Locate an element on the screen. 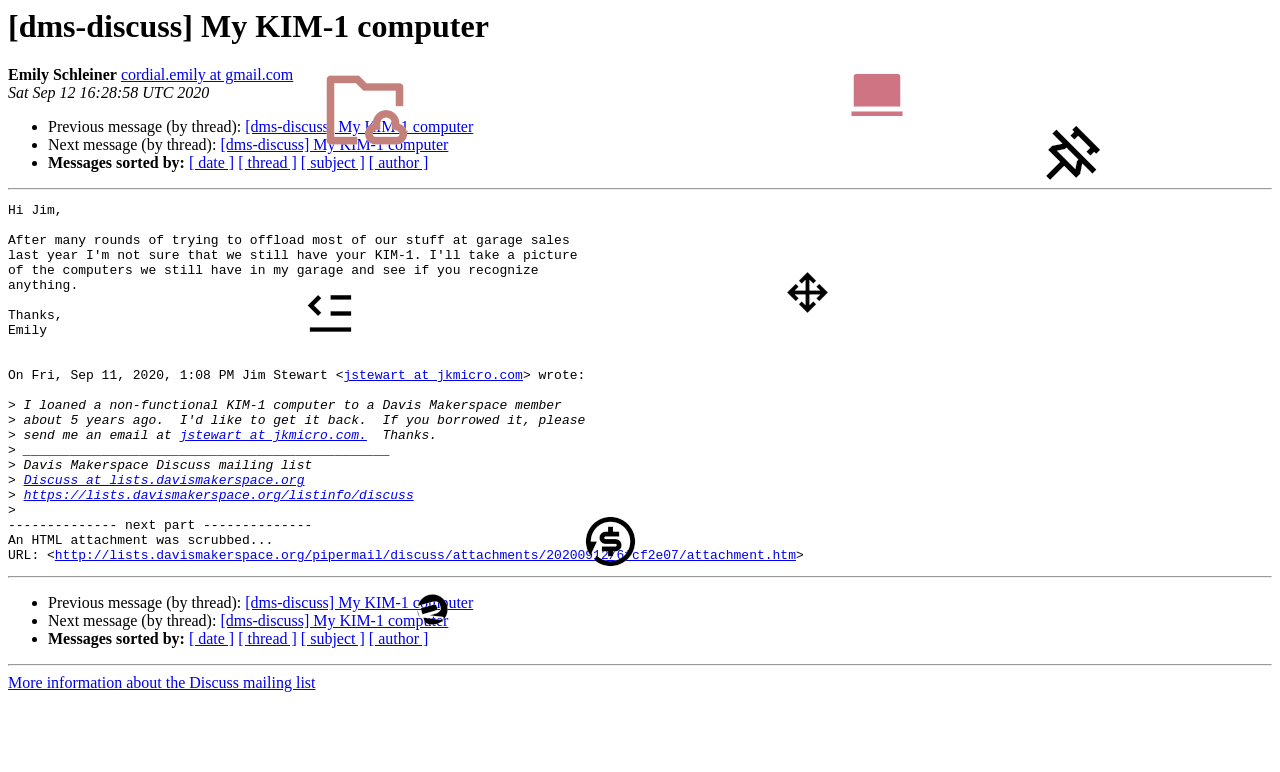 The width and height of the screenshot is (1280, 772). view device information for macbook is located at coordinates (877, 95).